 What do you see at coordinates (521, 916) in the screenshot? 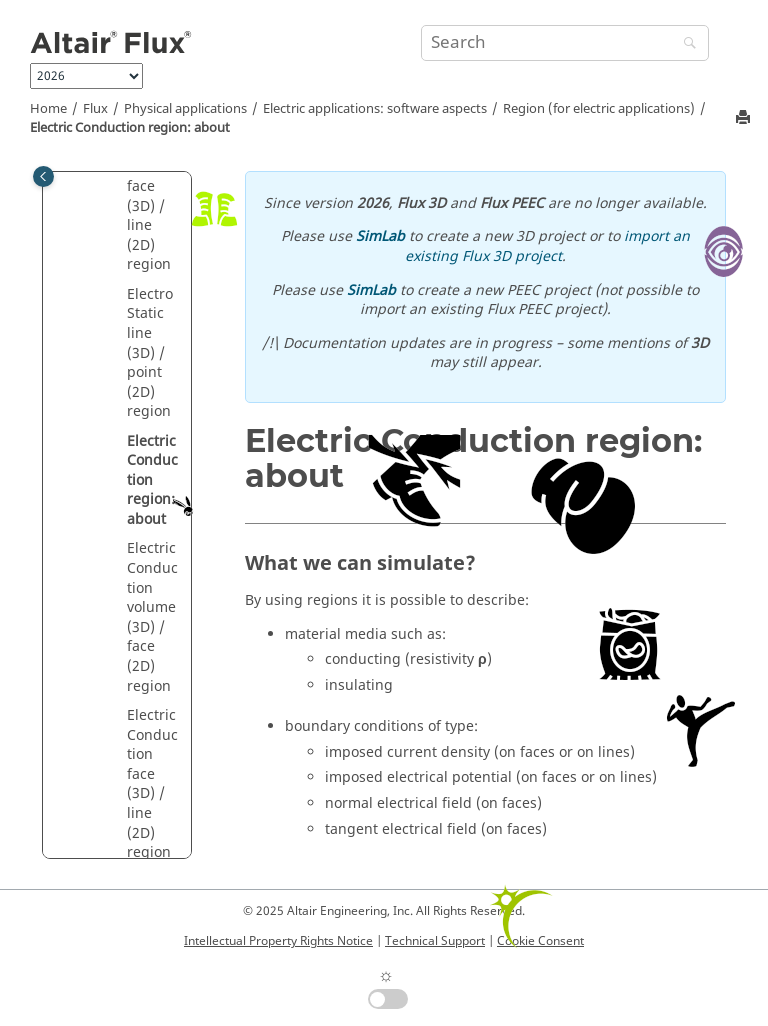
I see `indicates eclipse event or celestial phenomenon in game` at bounding box center [521, 916].